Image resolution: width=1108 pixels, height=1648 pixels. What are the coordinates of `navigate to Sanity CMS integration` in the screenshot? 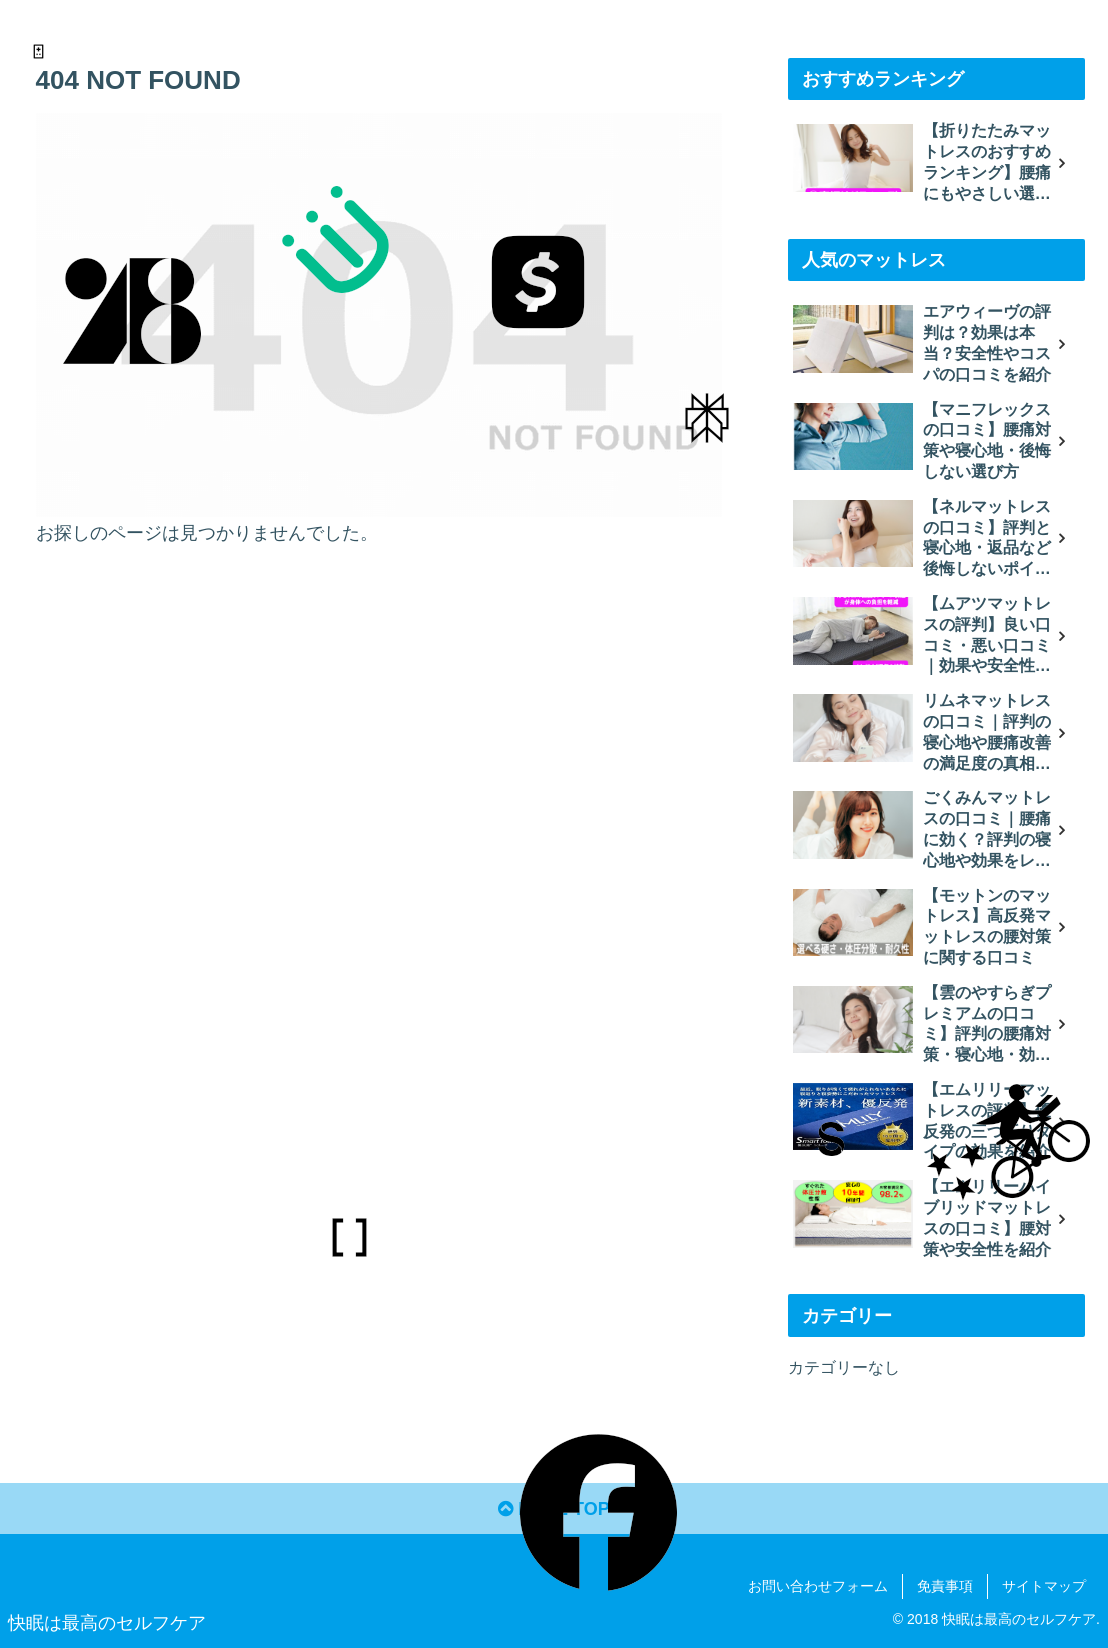 It's located at (831, 1139).